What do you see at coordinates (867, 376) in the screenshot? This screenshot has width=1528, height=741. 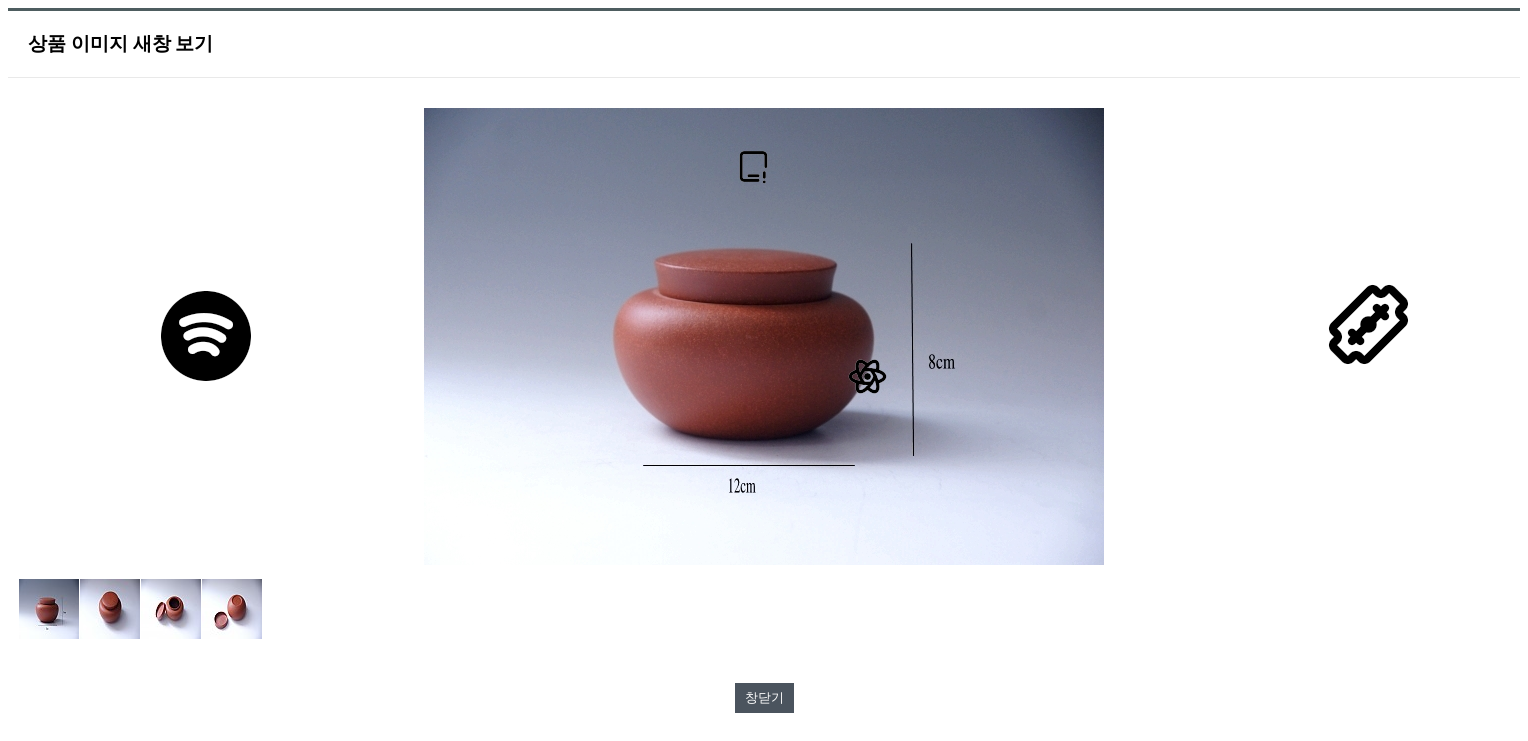 I see `indicates a React.js application or component` at bounding box center [867, 376].